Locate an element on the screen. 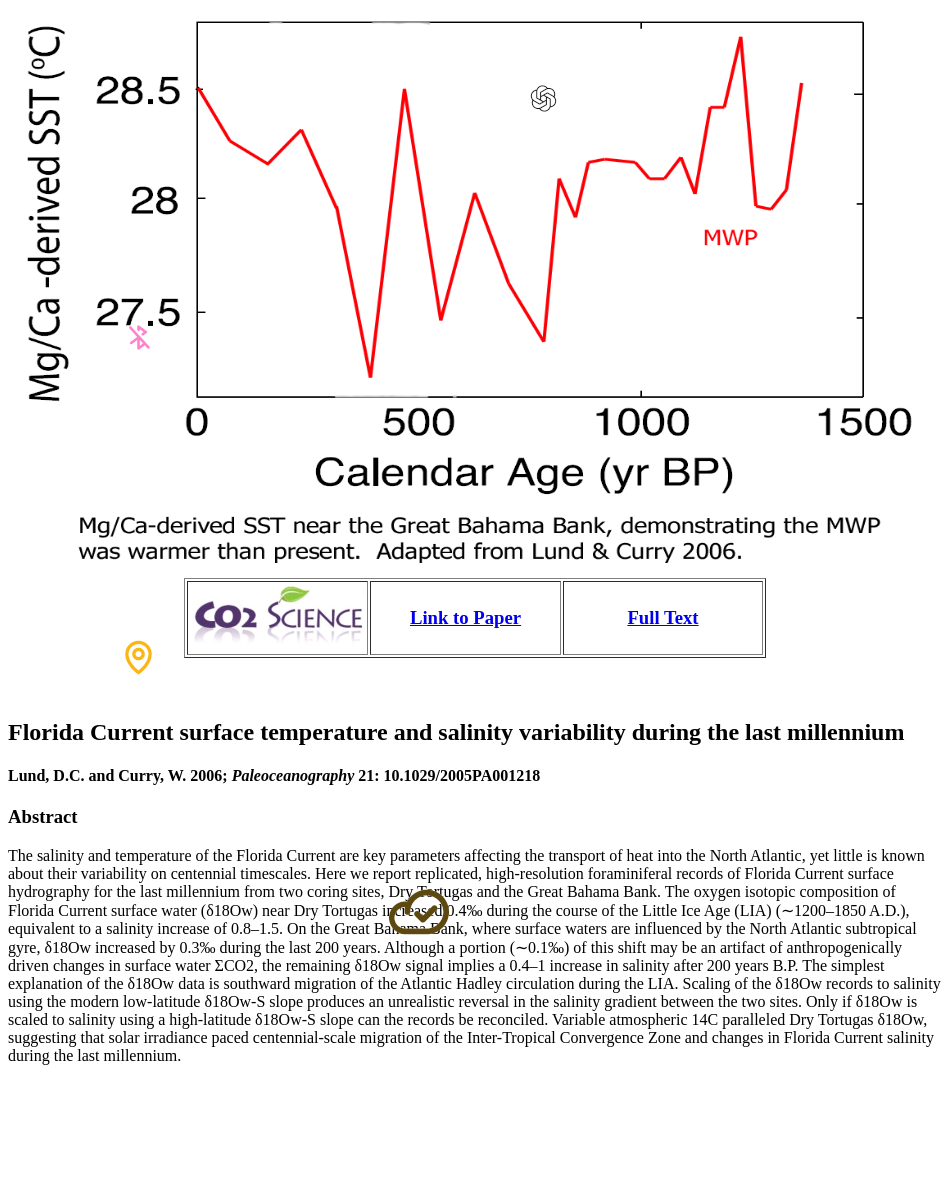 The width and height of the screenshot is (950, 1198). access OpenAI services or ChatGPT is located at coordinates (543, 98).